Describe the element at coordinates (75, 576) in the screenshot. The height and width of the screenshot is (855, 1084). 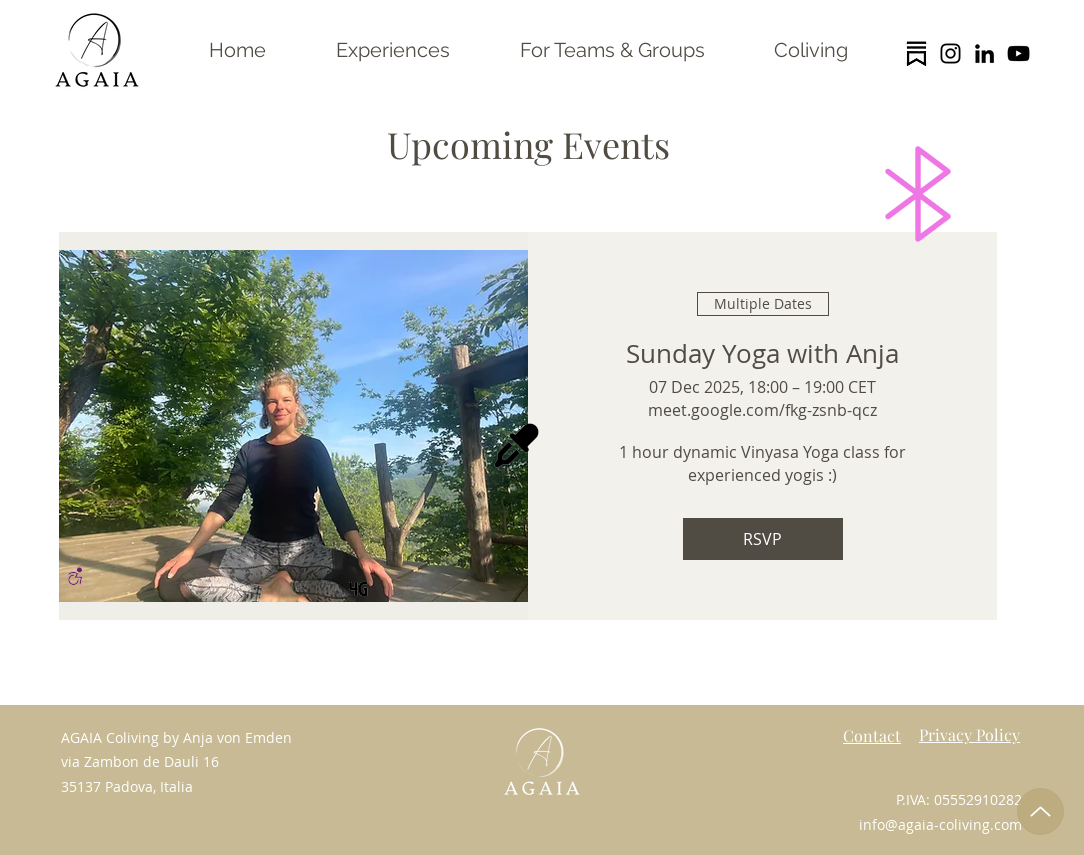
I see `indicates wheelchair accessible facilities` at that location.